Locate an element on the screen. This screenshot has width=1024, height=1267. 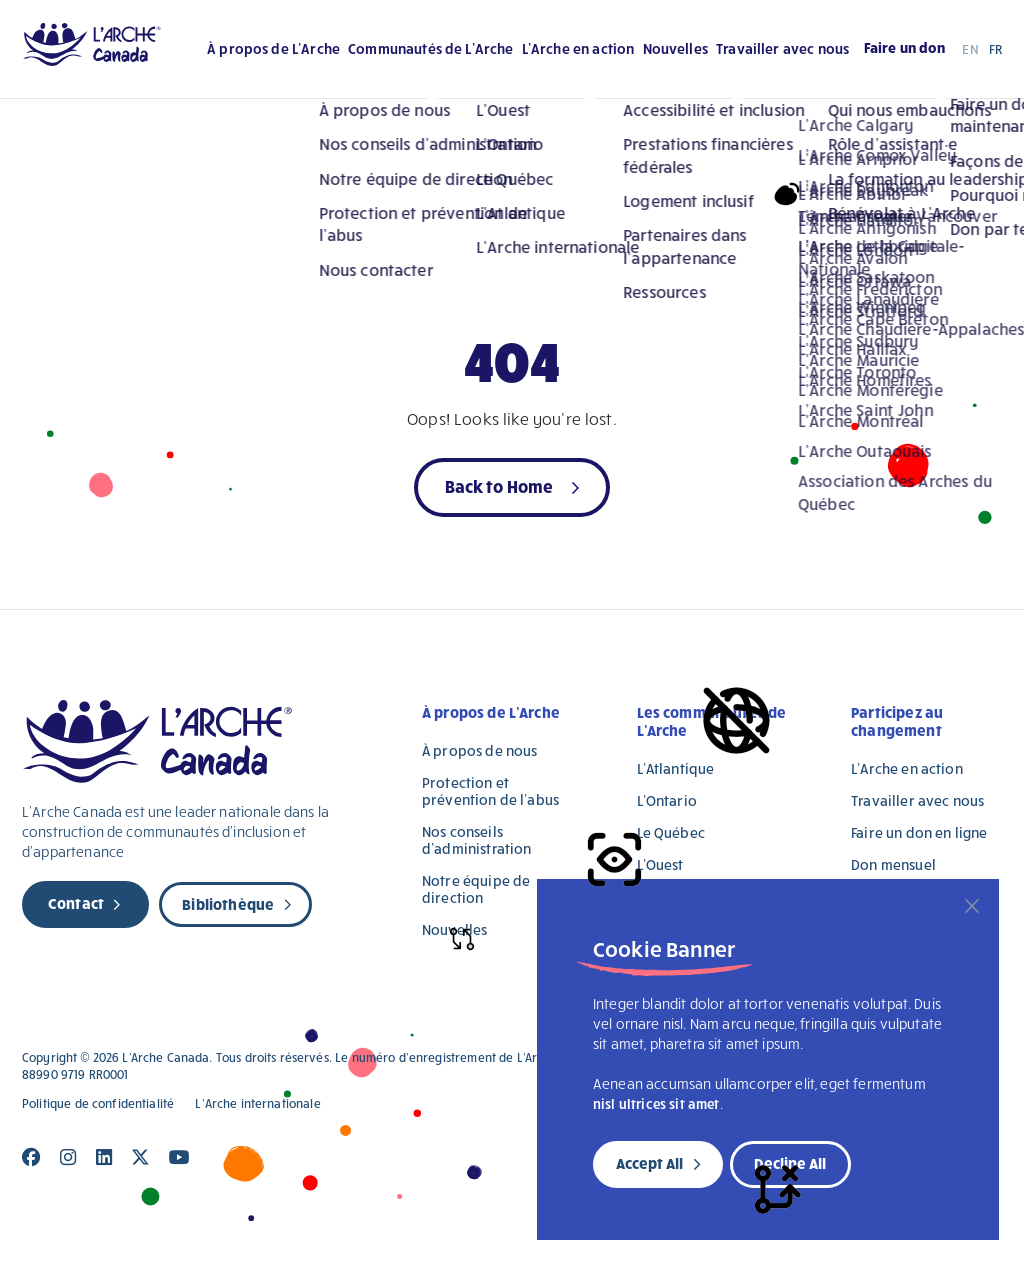
360° view unavailable or disabled is located at coordinates (736, 720).